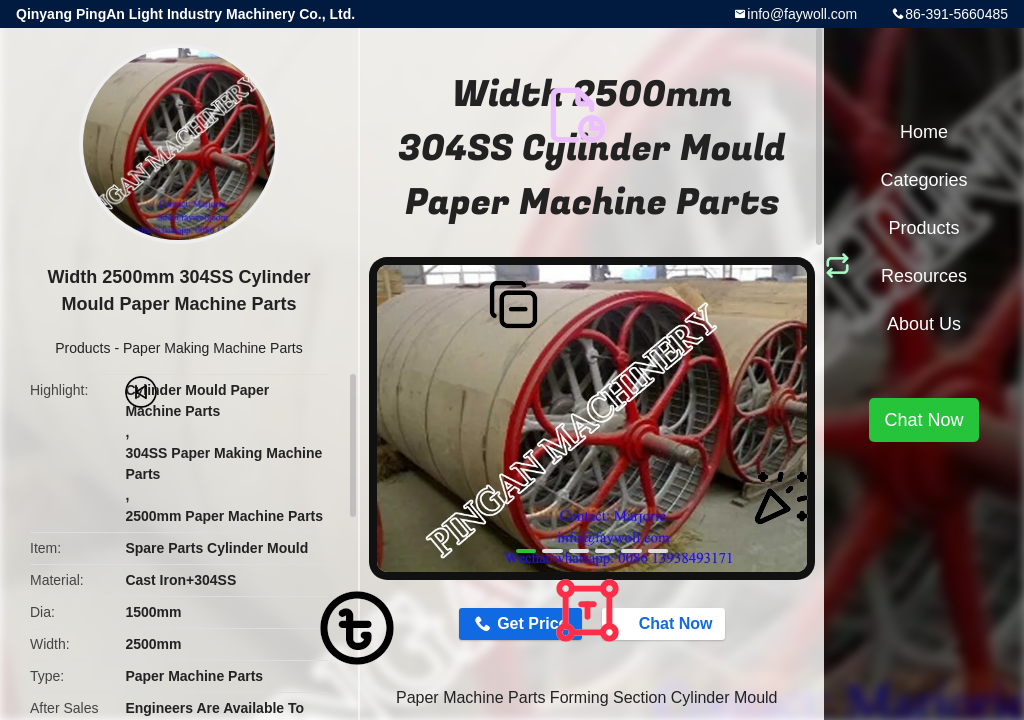 This screenshot has height=720, width=1024. I want to click on enable repeat mode for playback, so click(837, 265).